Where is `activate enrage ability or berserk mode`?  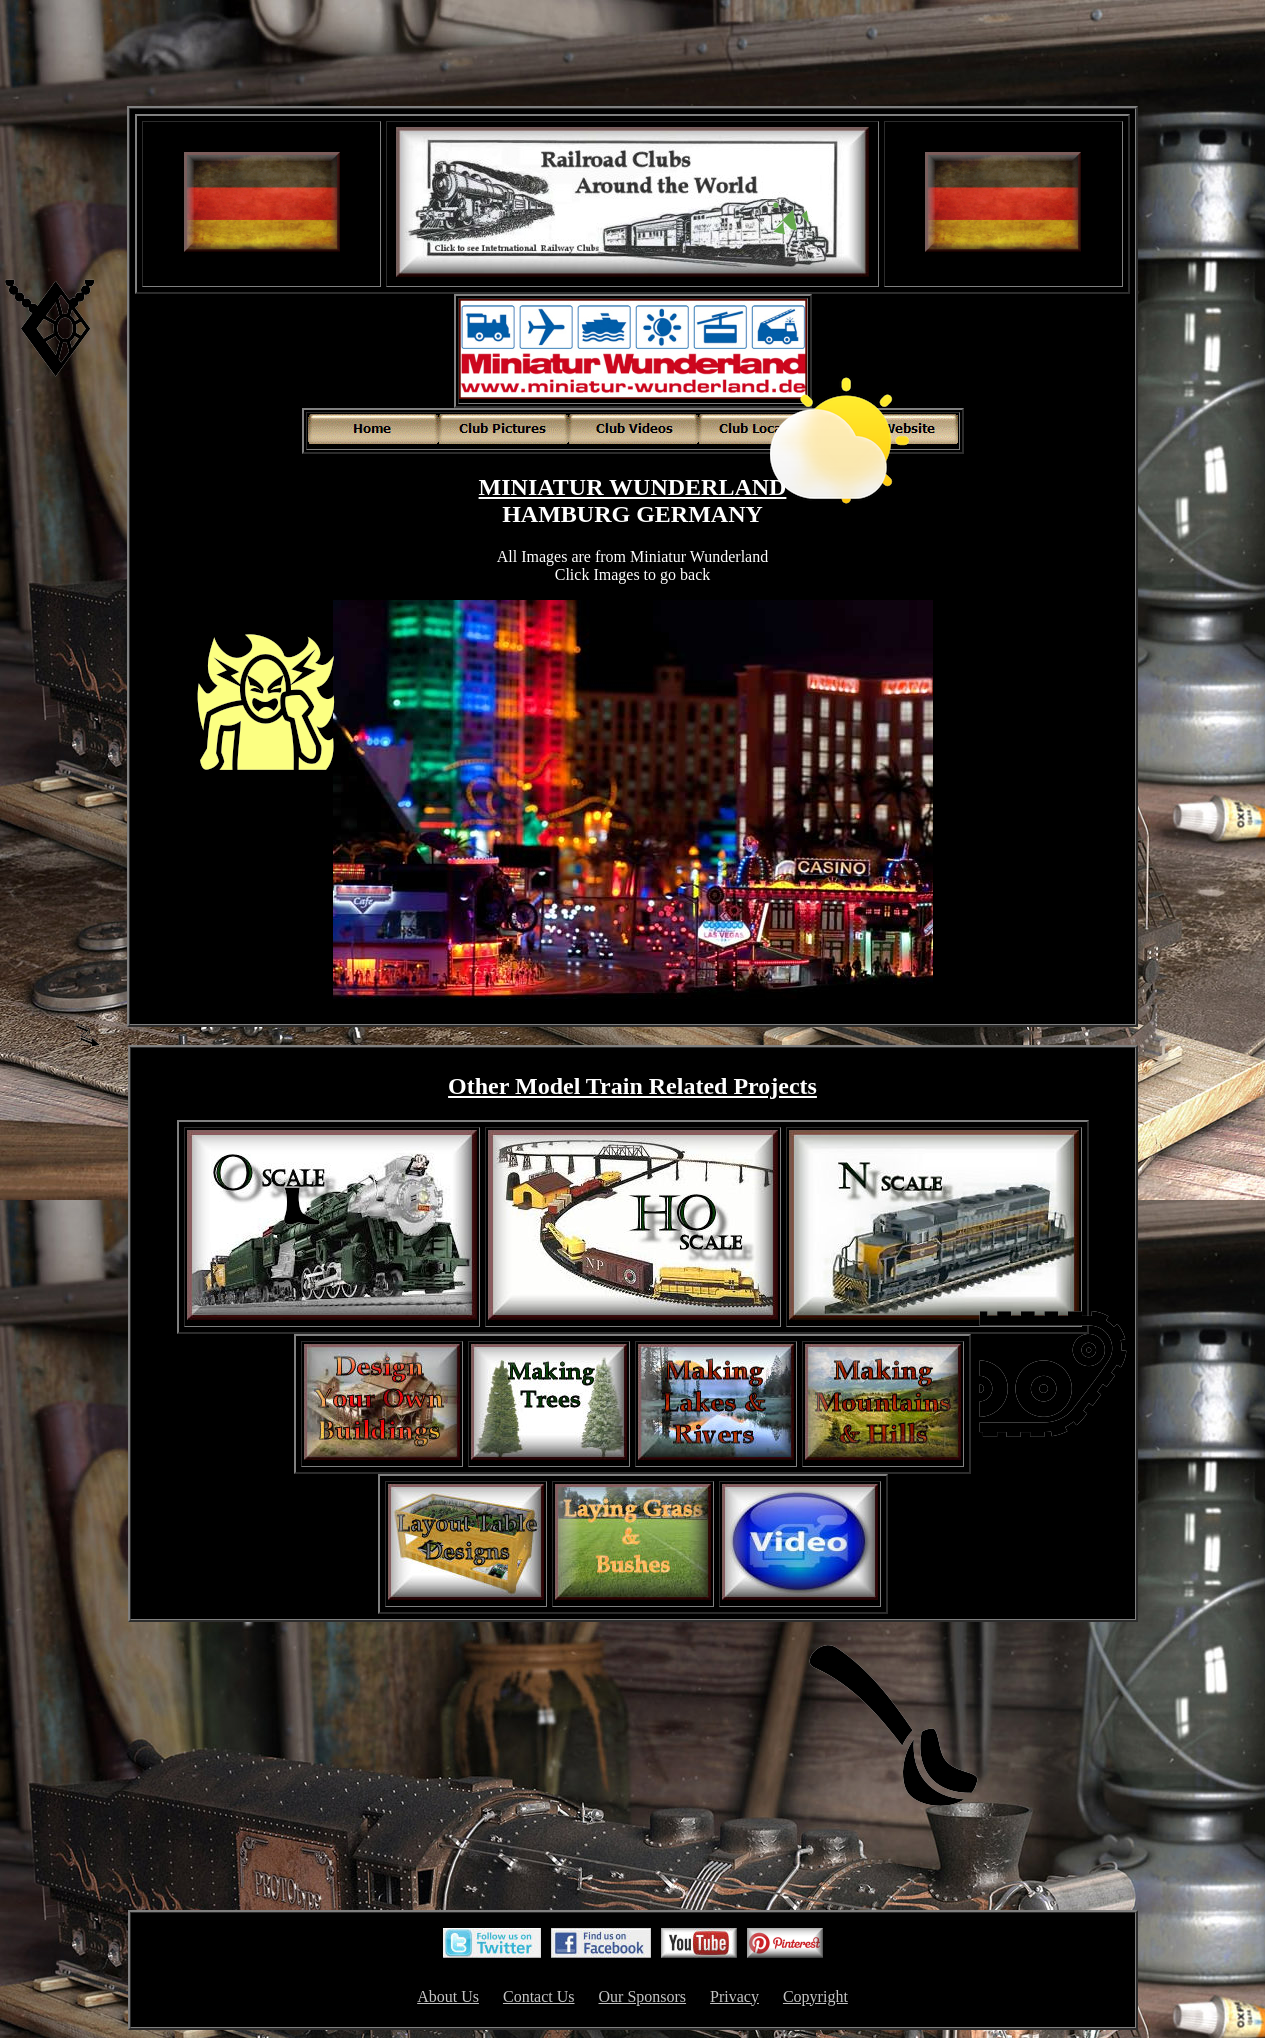
activate enrage ability or berserk mode is located at coordinates (265, 701).